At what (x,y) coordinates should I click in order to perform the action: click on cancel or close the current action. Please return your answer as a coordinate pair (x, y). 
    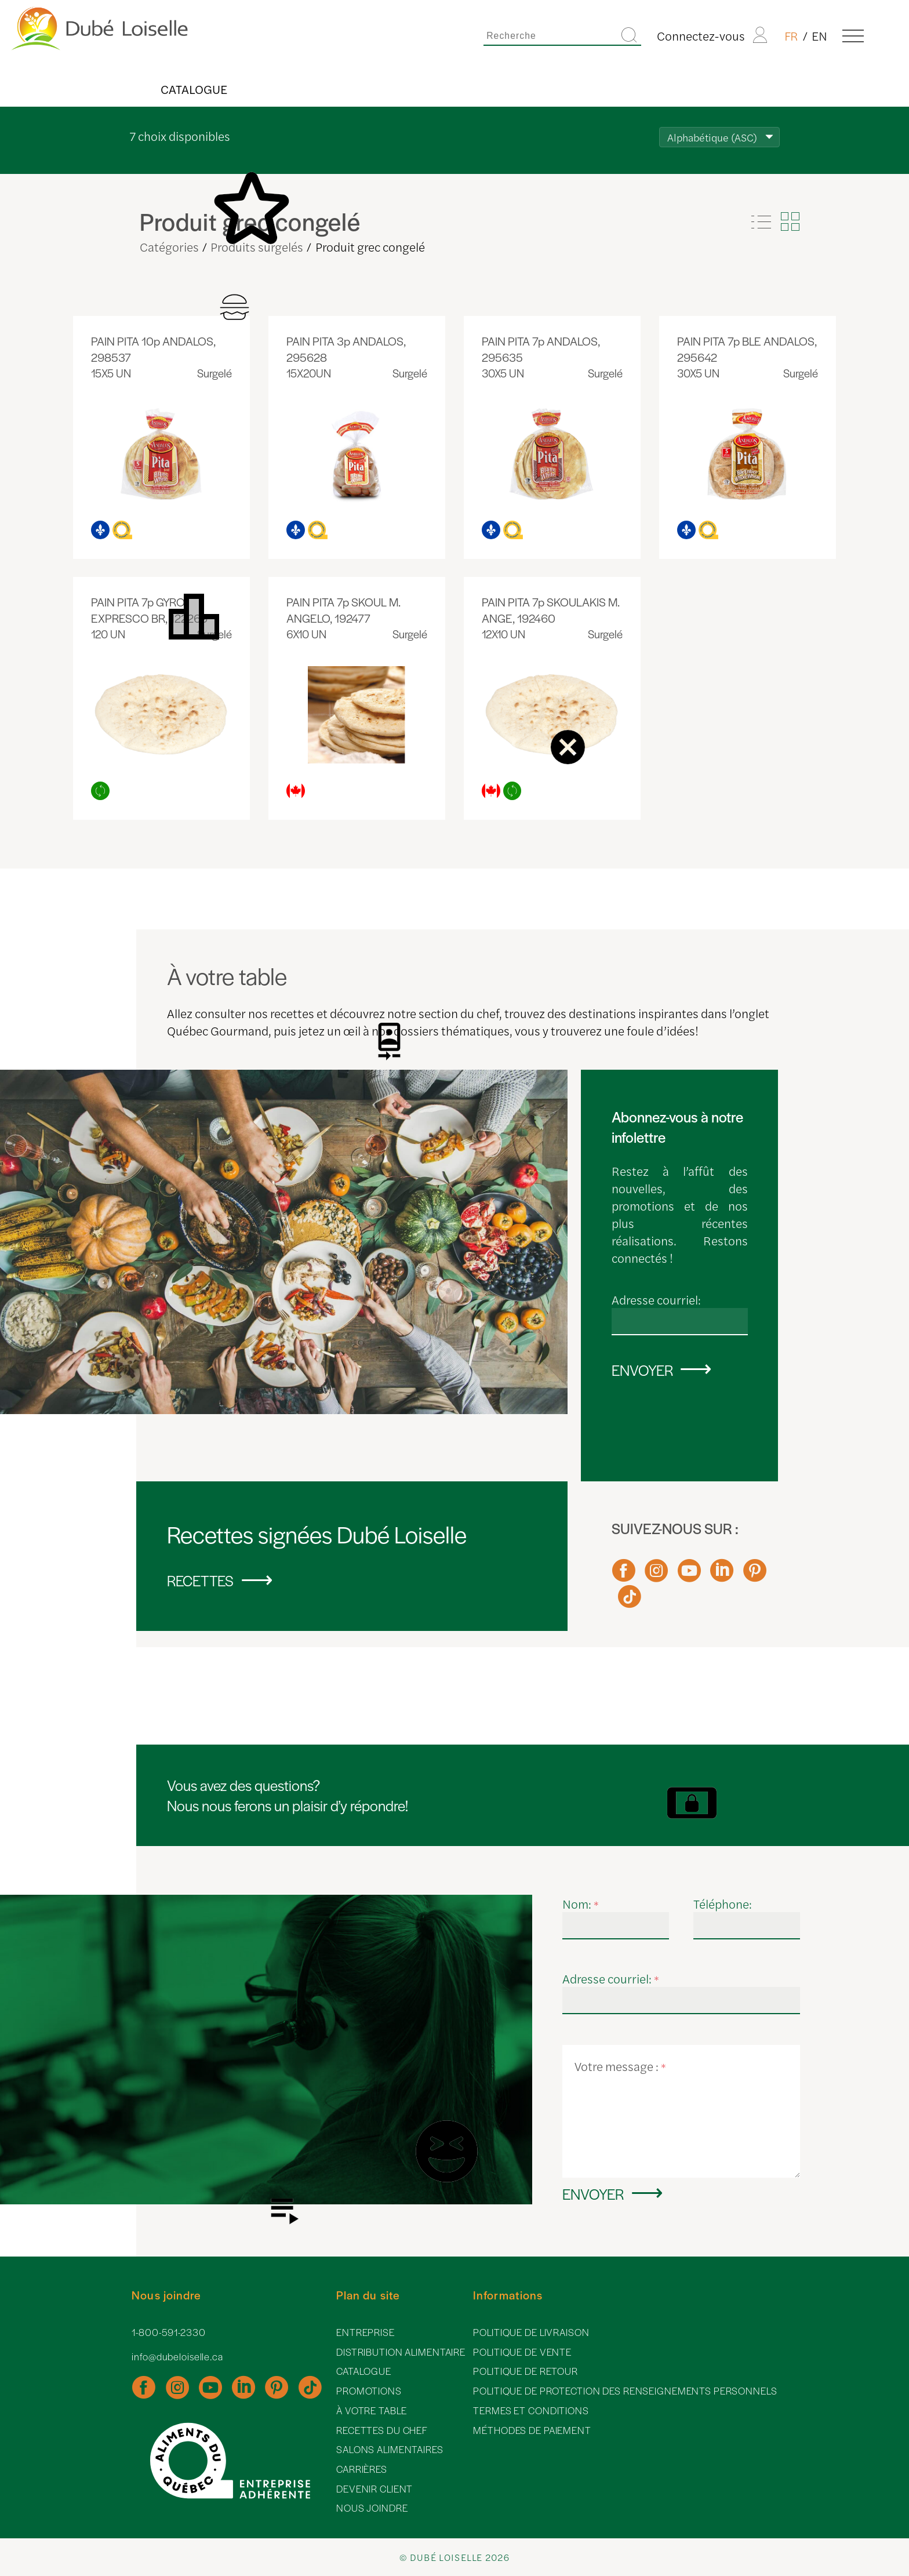
    Looking at the image, I should click on (568, 747).